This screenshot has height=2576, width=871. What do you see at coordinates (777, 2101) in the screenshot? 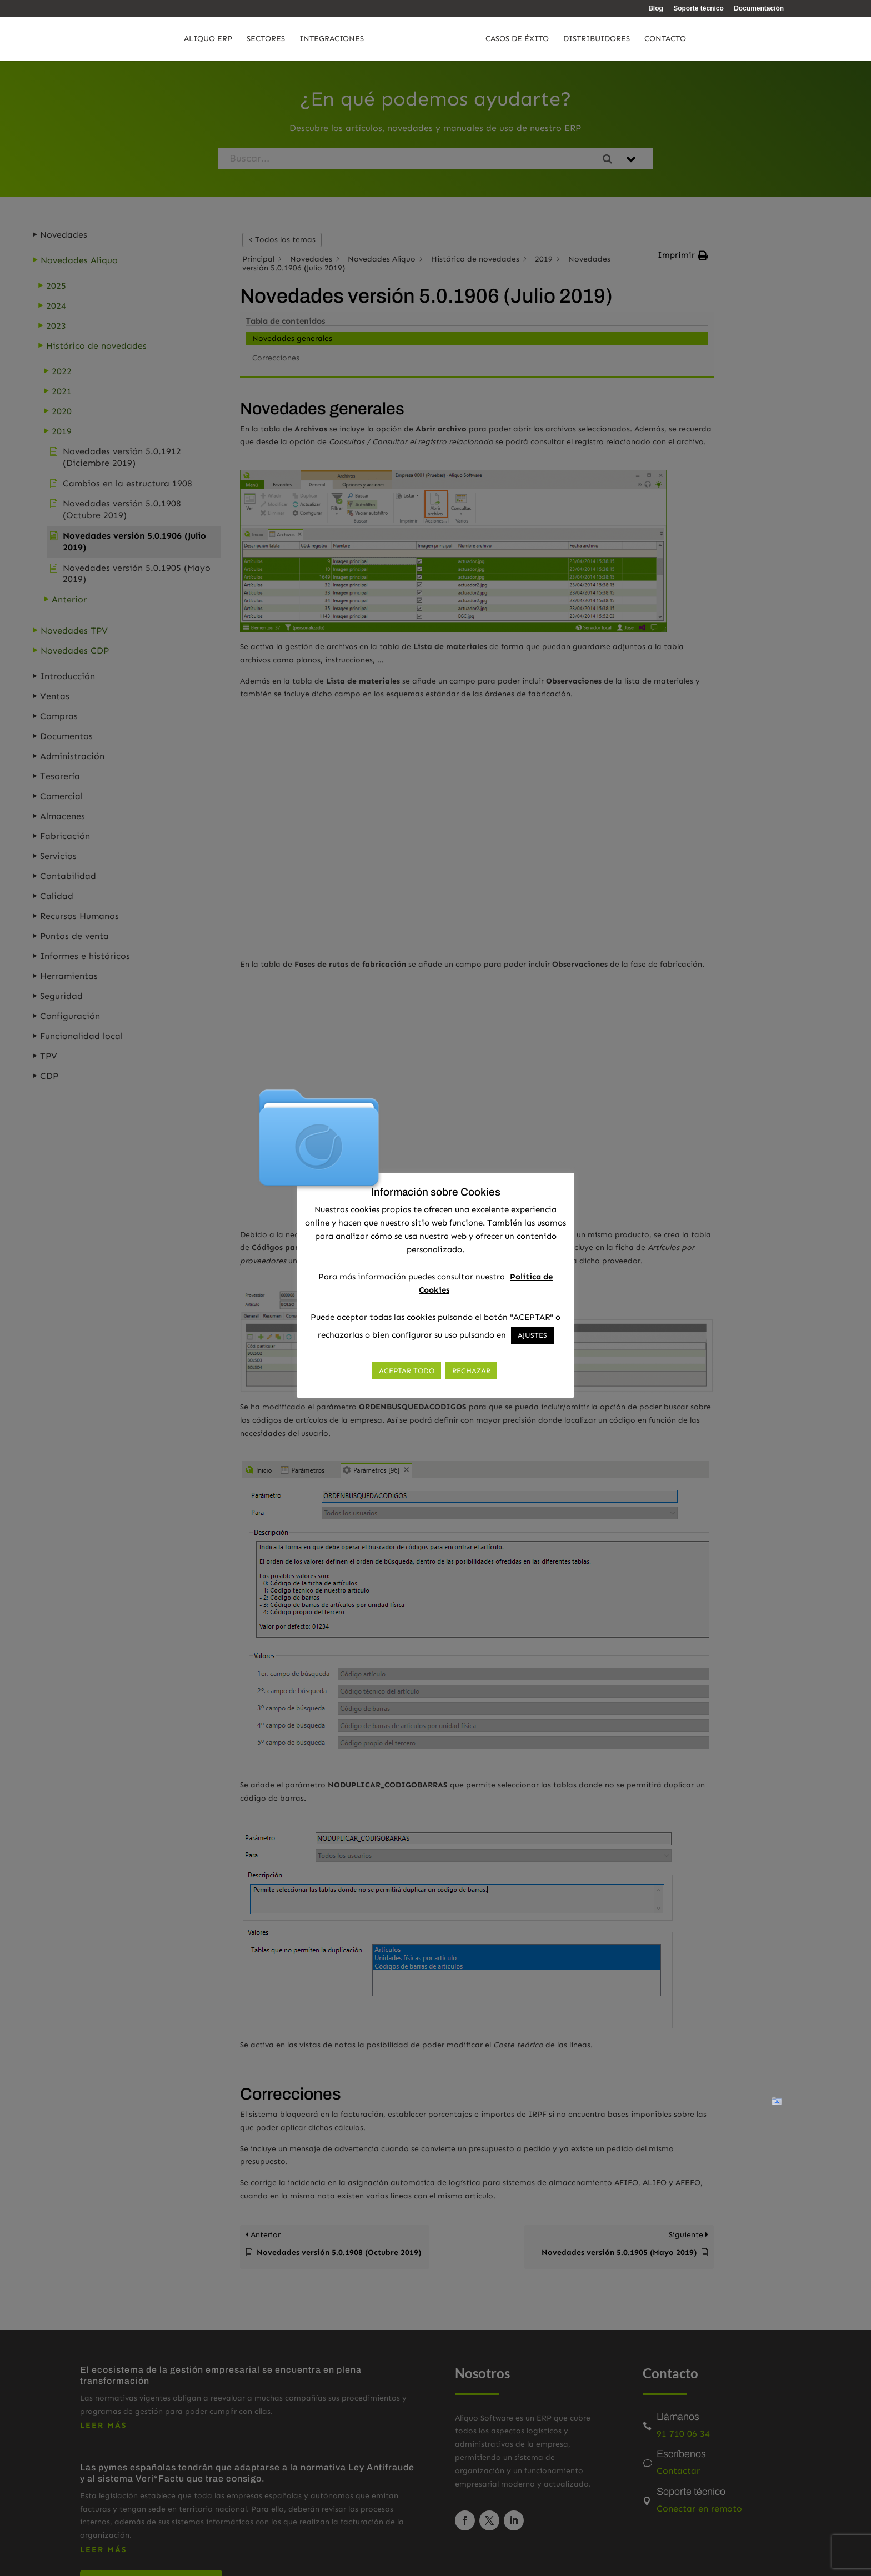
I see `open folder containing PlayStation games or content` at bounding box center [777, 2101].